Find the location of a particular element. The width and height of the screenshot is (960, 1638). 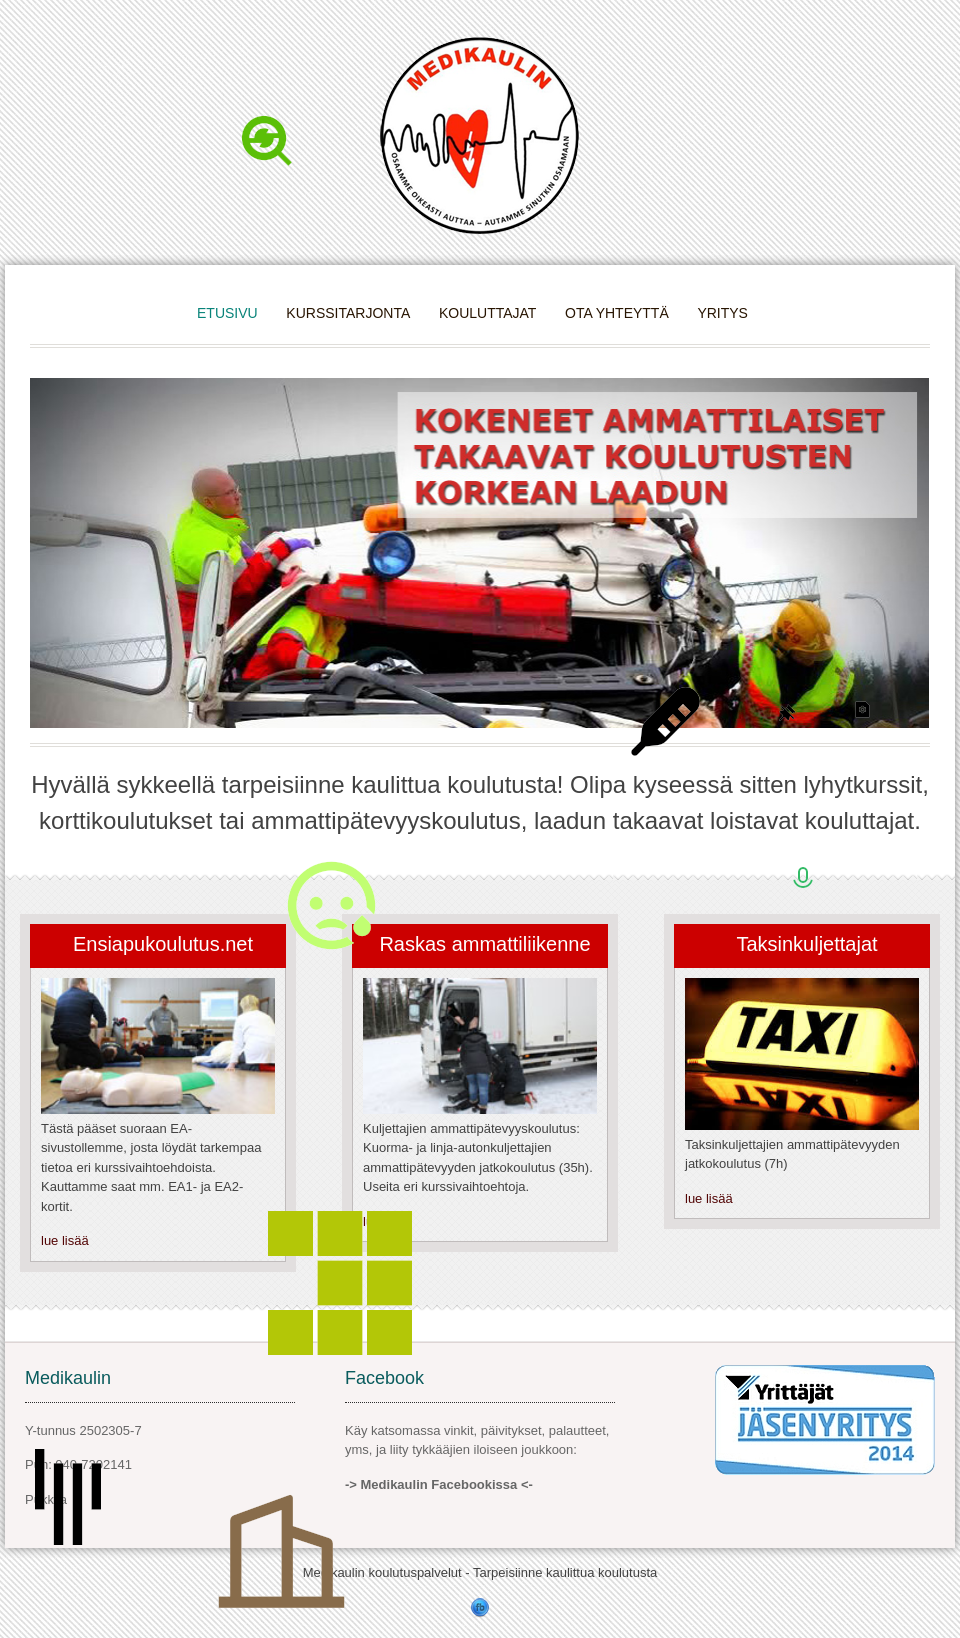

open Gitter chat platform is located at coordinates (68, 1497).